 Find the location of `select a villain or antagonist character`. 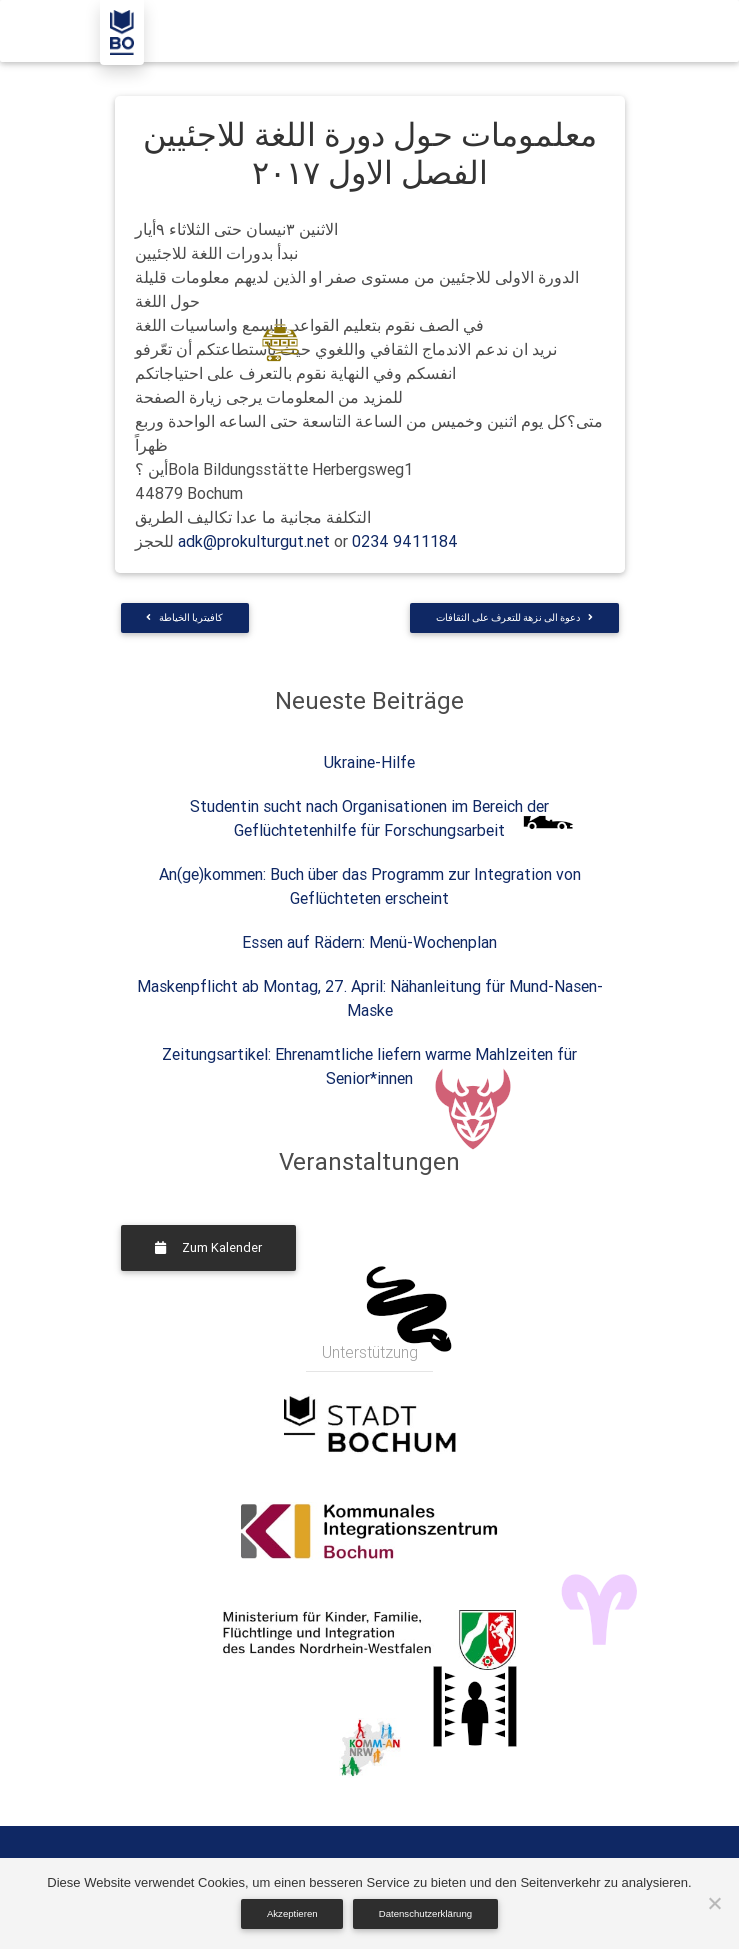

select a villain or antagonist character is located at coordinates (473, 1109).